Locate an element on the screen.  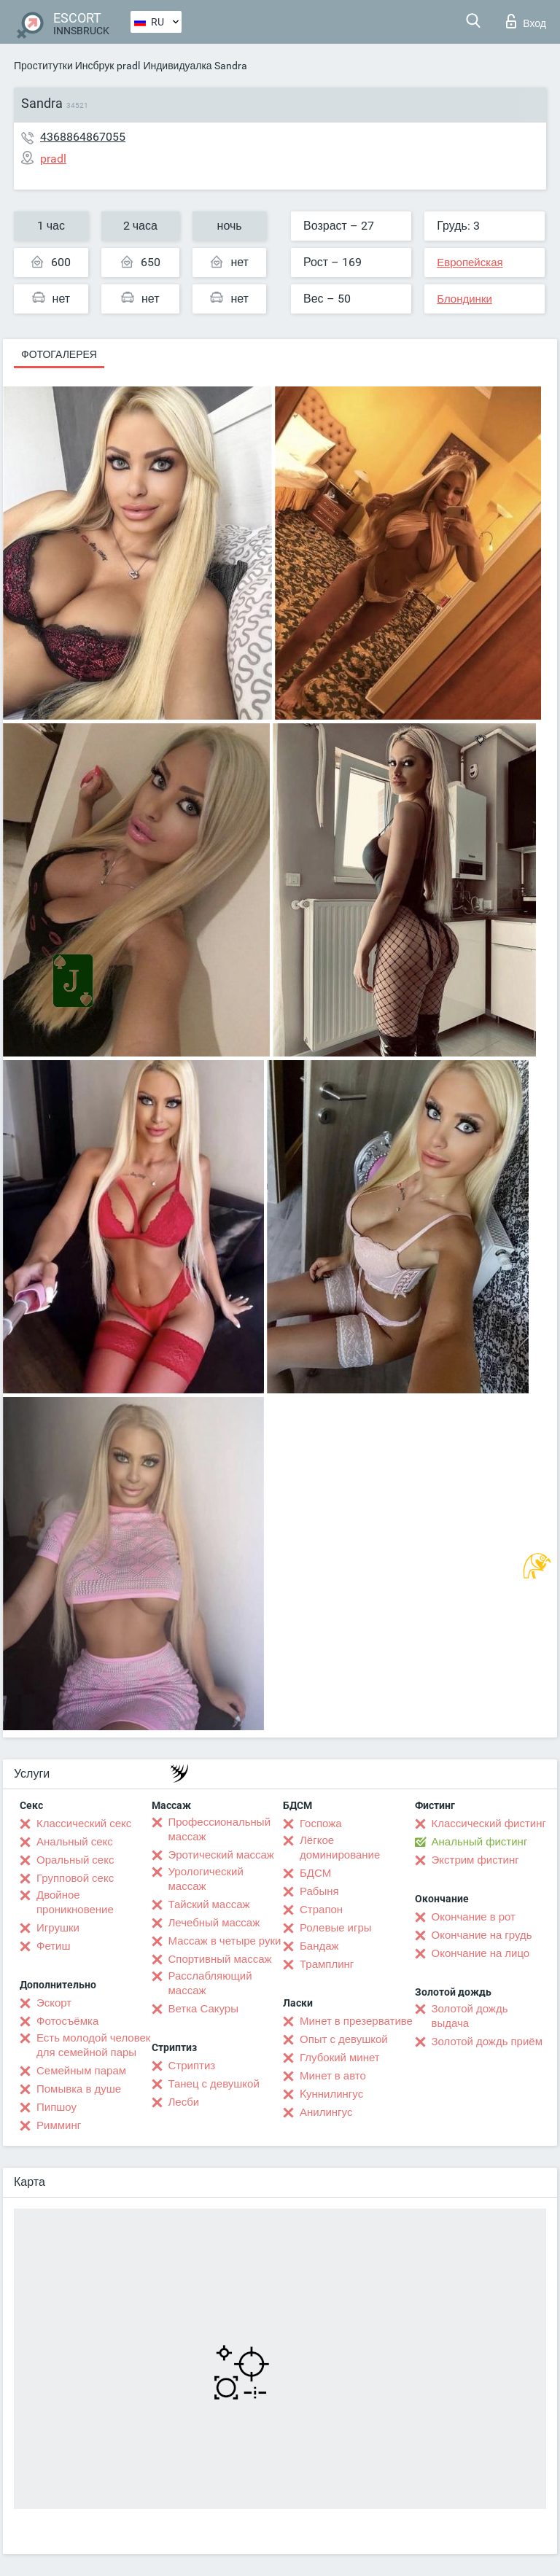
select multiple targets or objects is located at coordinates (240, 2372).